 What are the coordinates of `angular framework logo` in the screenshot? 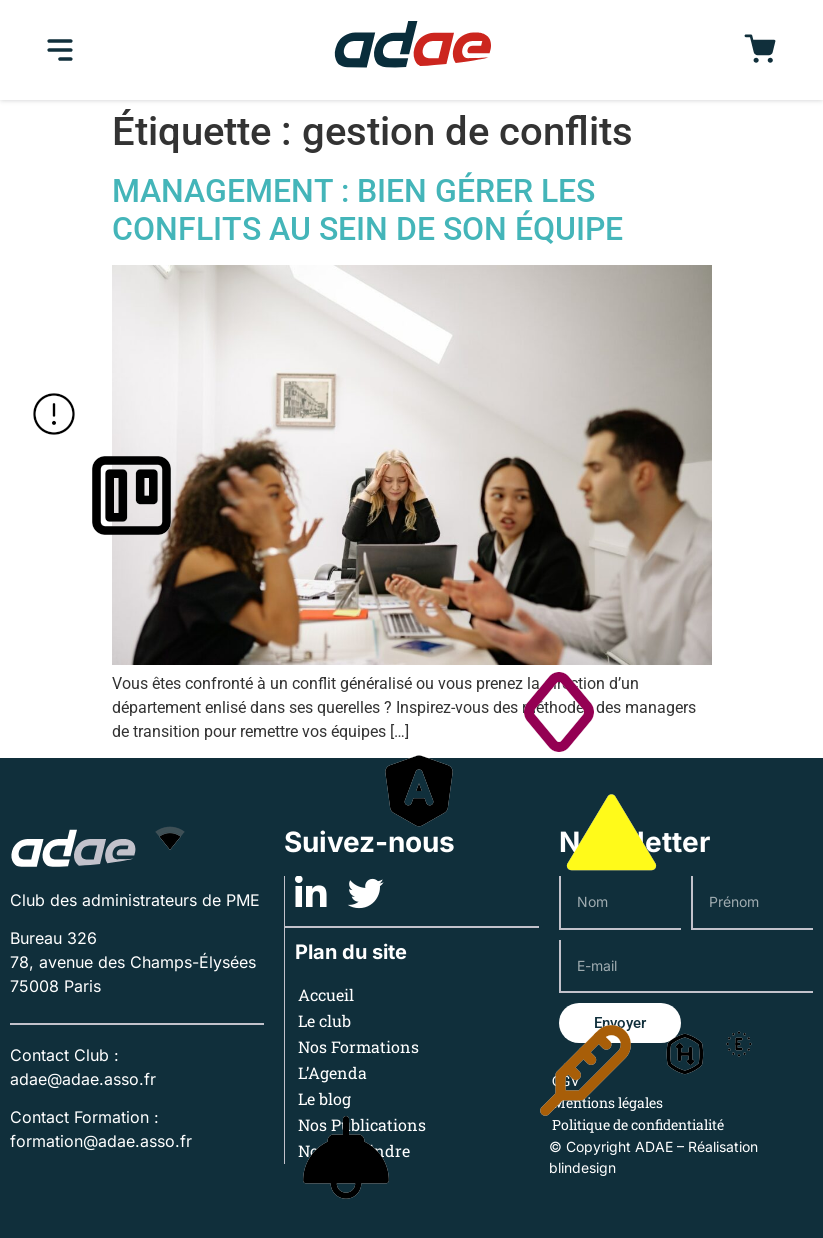 It's located at (419, 791).